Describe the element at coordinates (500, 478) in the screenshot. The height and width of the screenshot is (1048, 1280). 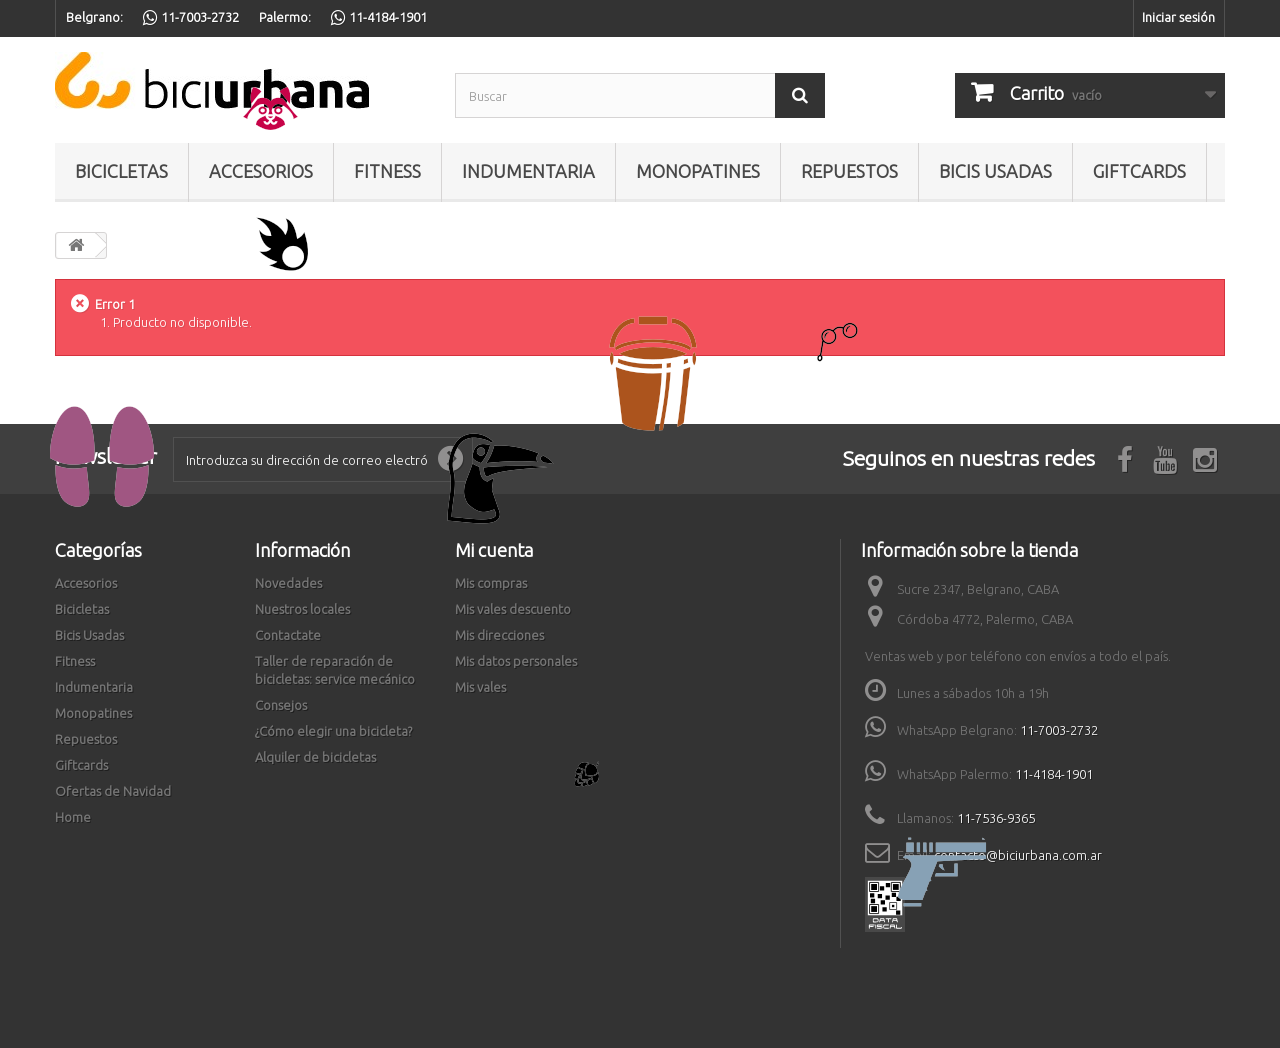
I see `decorative toucan icon for a tropical-themed game or app` at that location.